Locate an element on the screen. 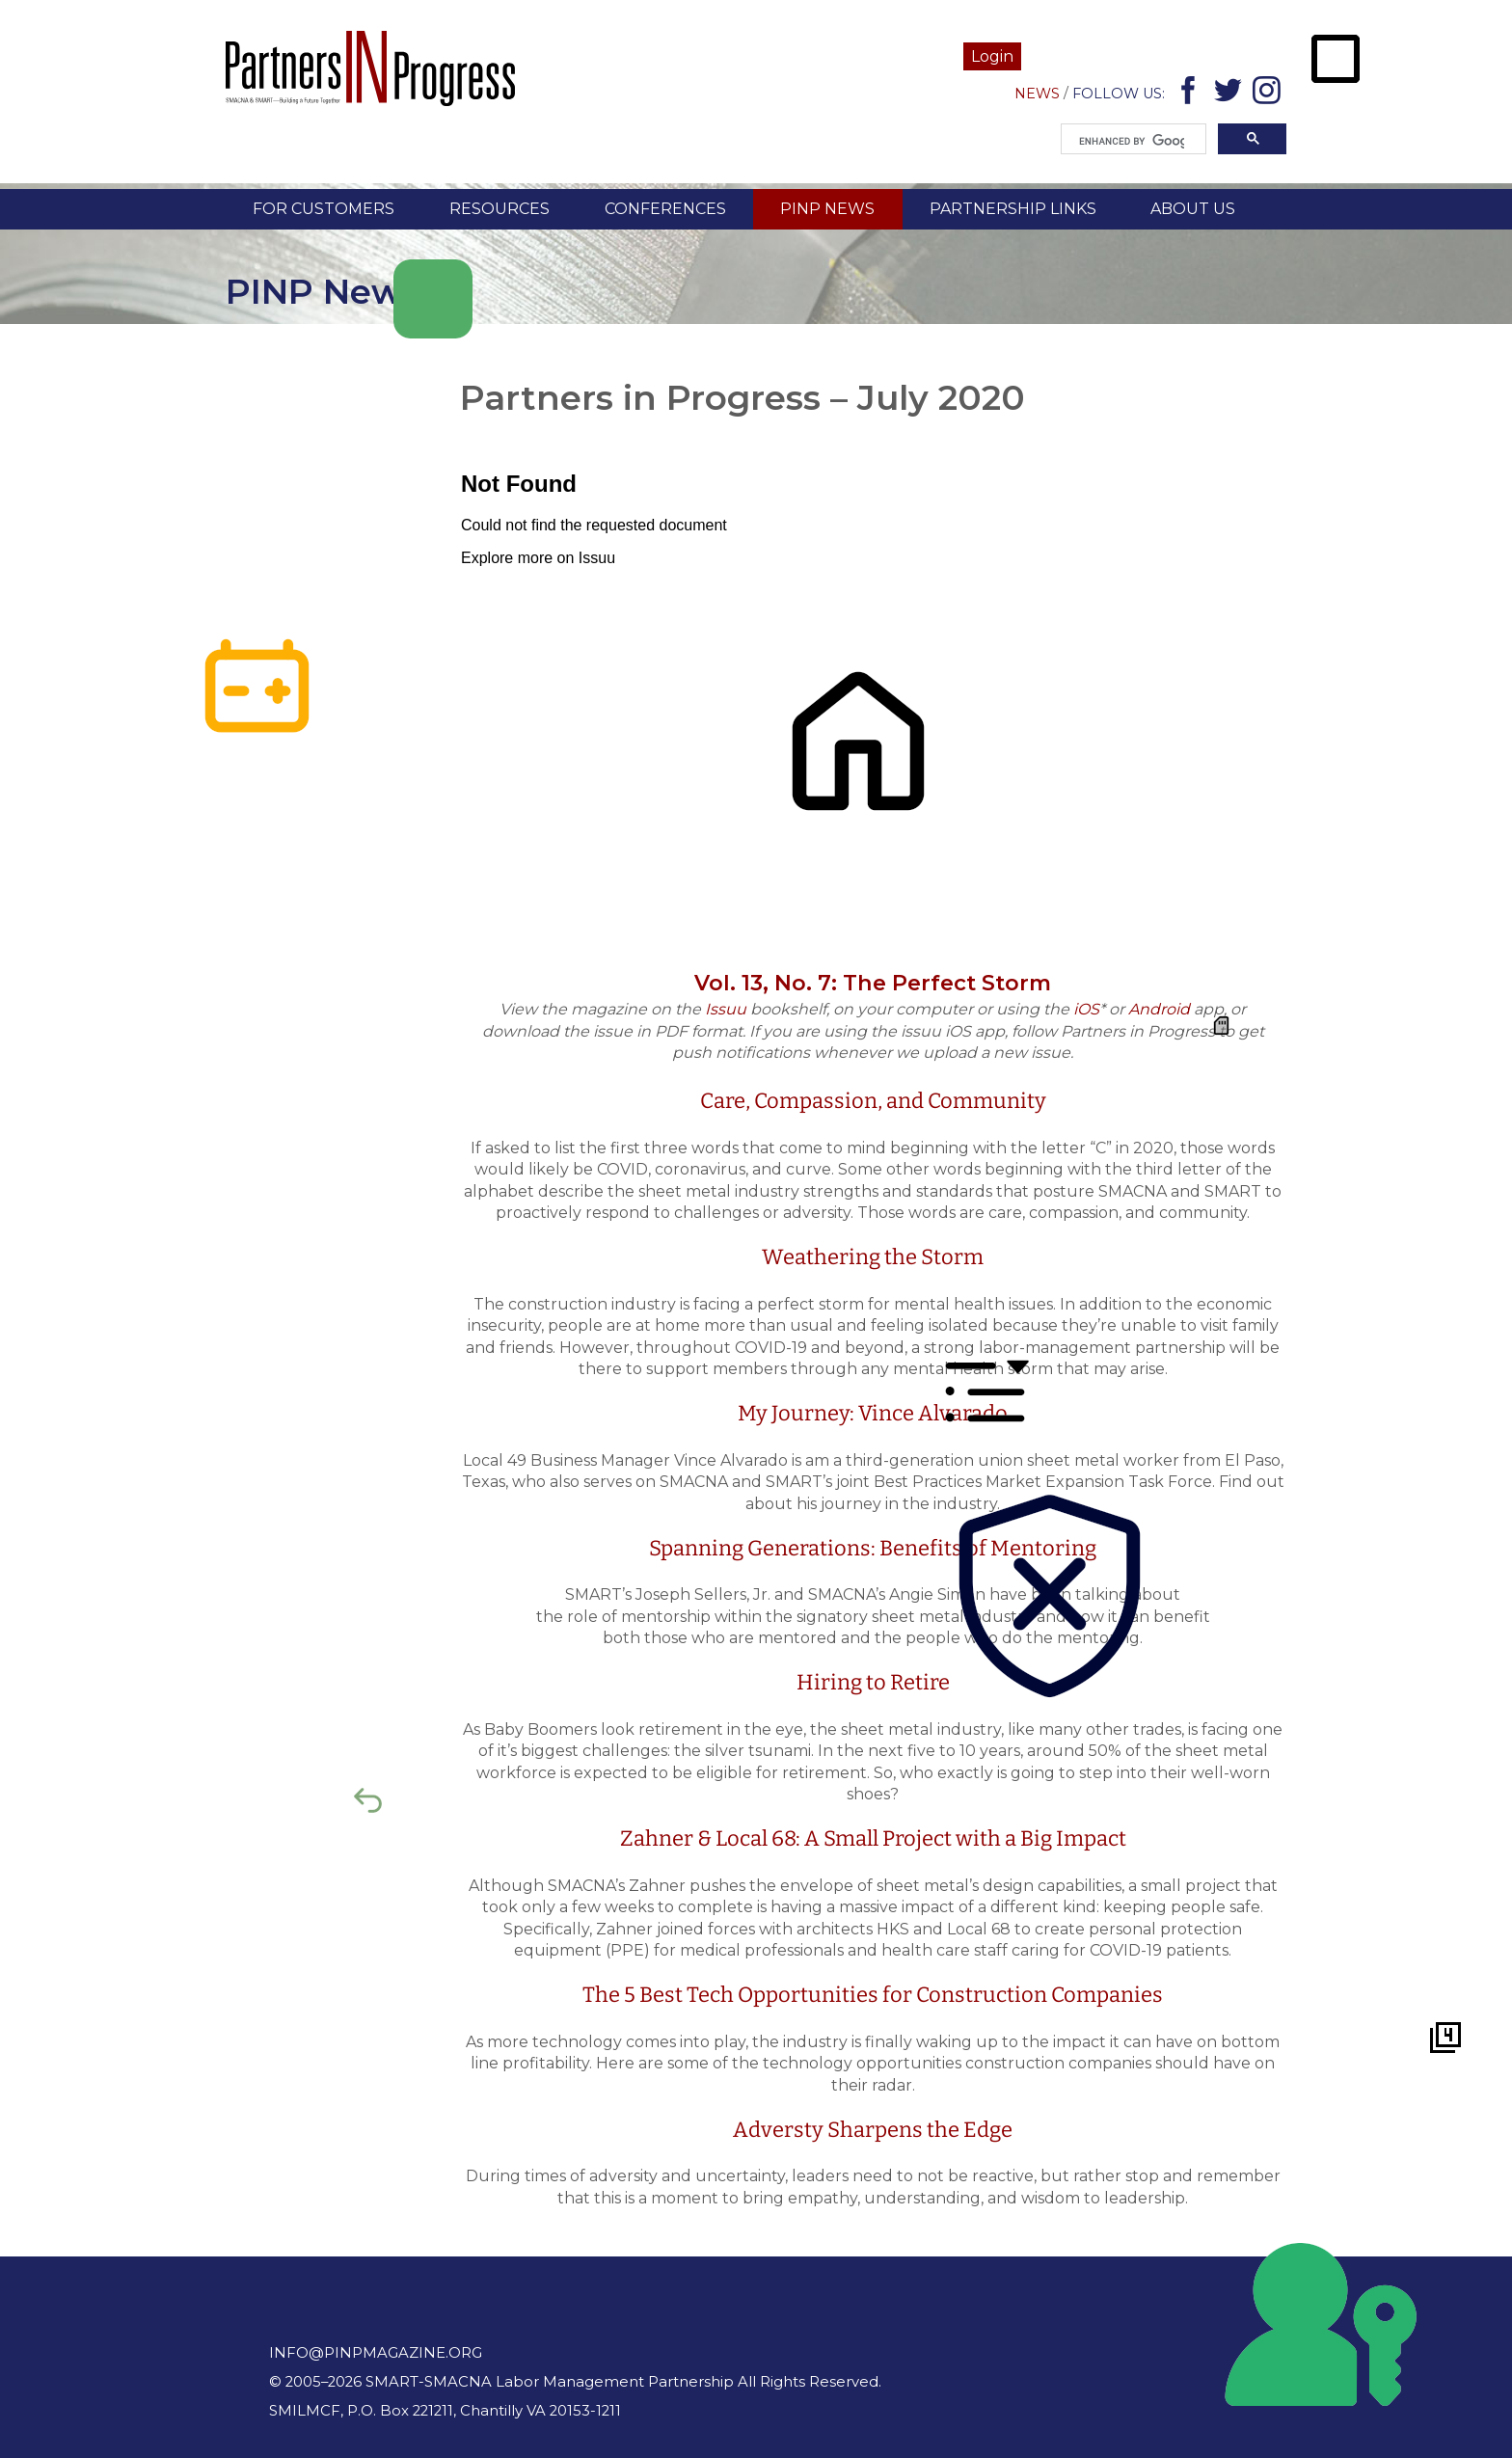  security check failed or blocked is located at coordinates (1049, 1598).